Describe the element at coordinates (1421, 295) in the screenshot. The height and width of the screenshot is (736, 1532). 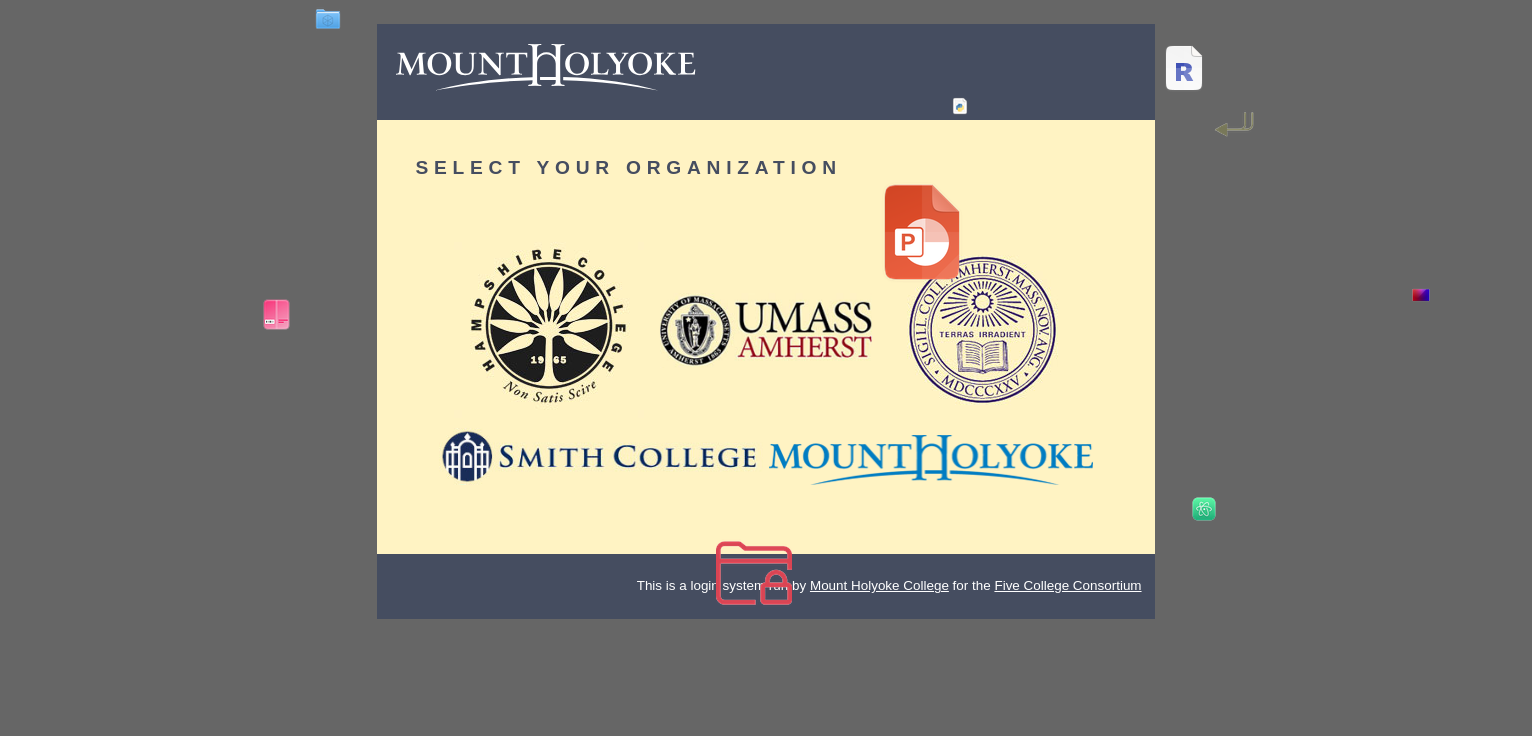
I see `access your media library in iMovie` at that location.